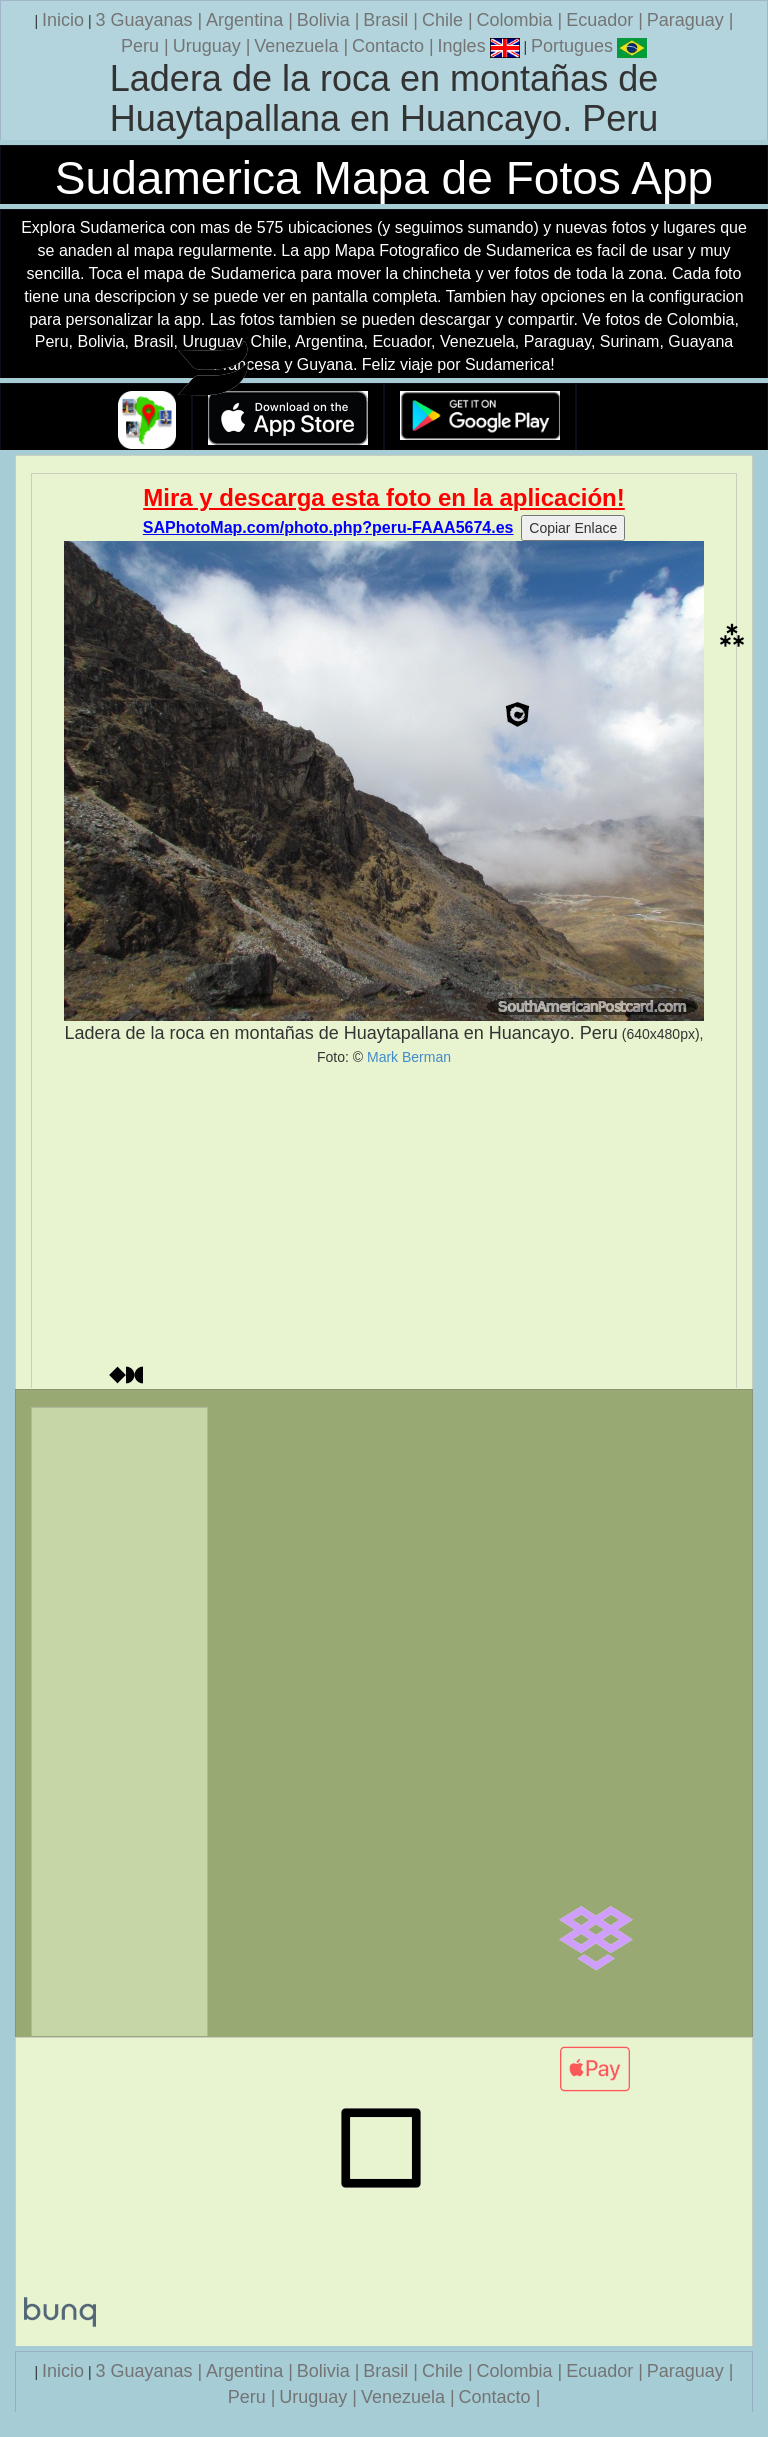 The image size is (768, 2437). Describe the element at coordinates (595, 2069) in the screenshot. I see `pay with Apple Pay` at that location.